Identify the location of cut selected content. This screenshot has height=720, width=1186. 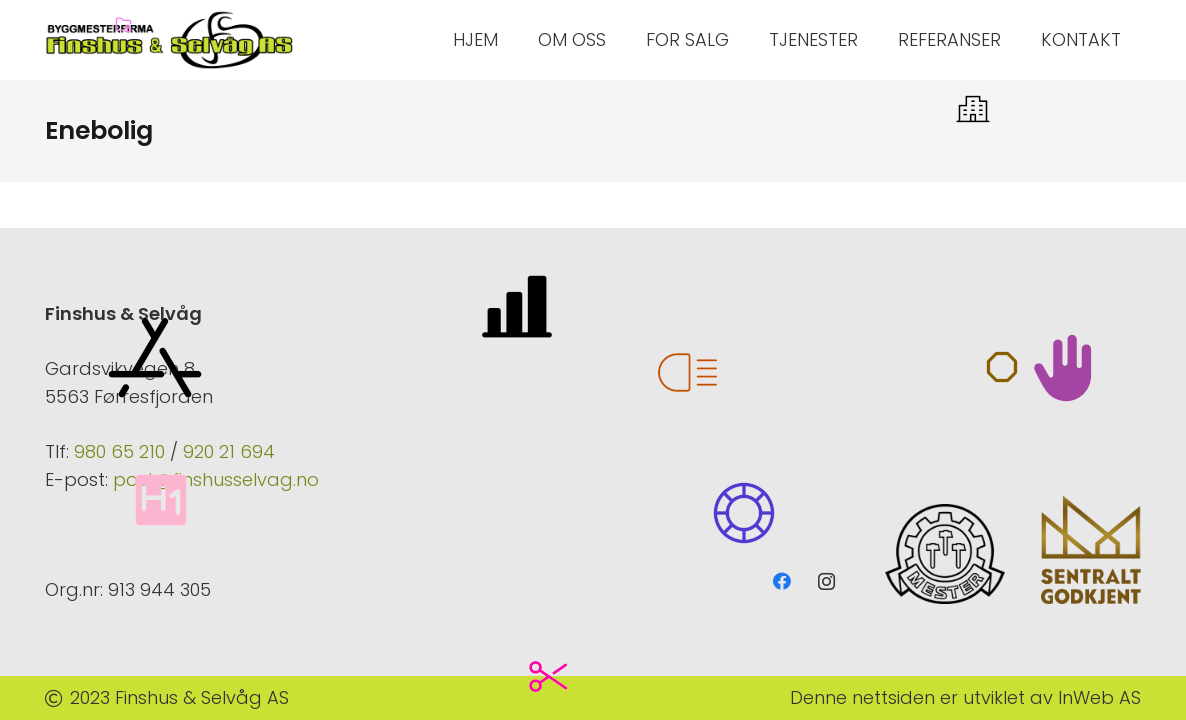
(547, 676).